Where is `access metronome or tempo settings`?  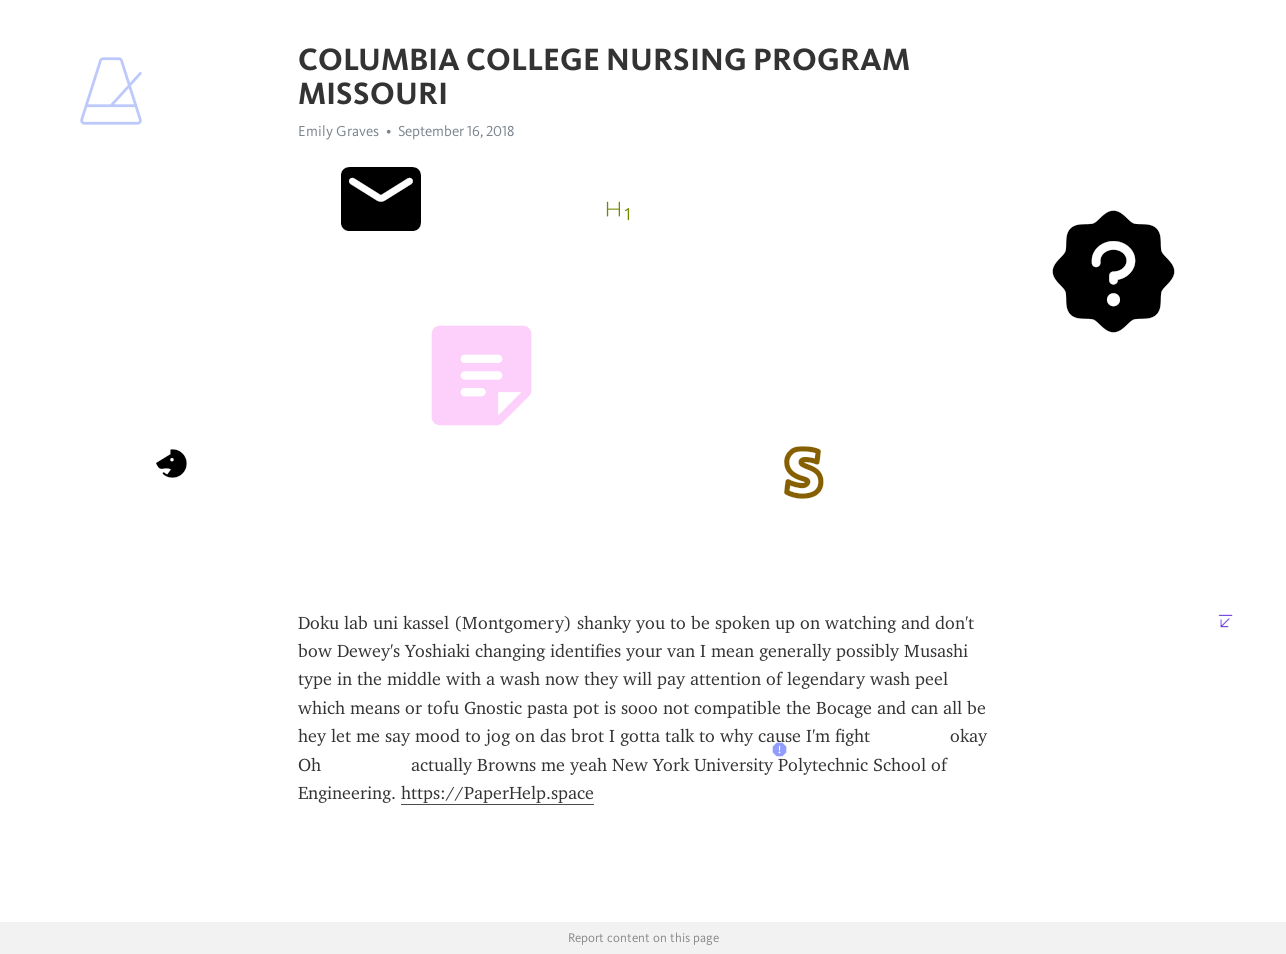
access metronome or tempo settings is located at coordinates (111, 91).